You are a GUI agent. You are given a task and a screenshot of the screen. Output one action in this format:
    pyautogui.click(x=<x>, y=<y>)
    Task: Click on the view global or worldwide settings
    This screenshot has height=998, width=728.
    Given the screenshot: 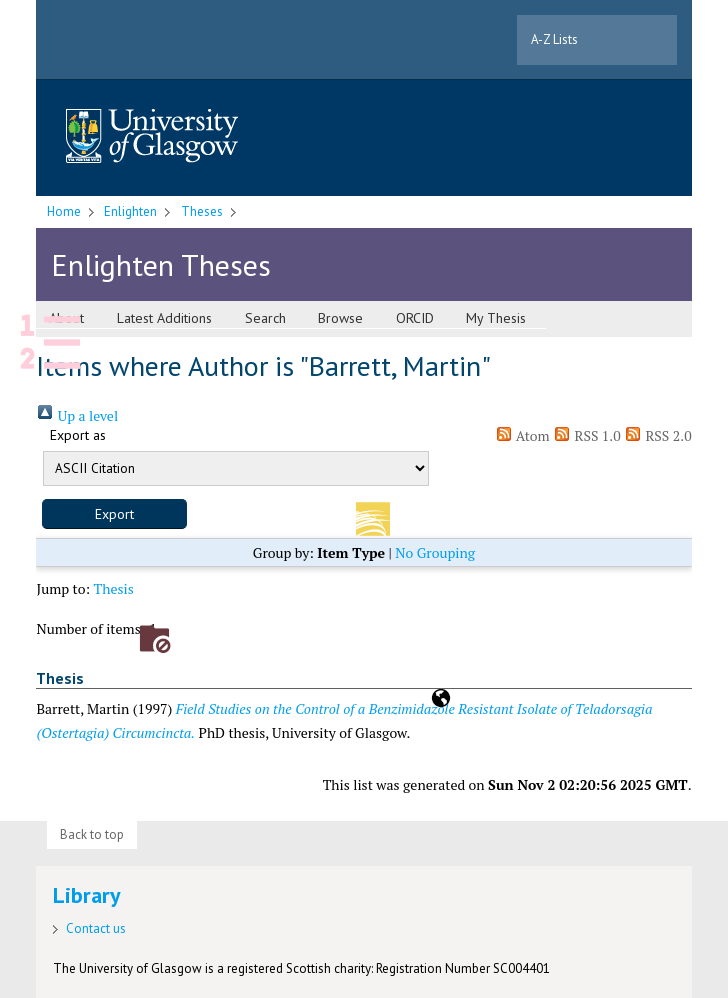 What is the action you would take?
    pyautogui.click(x=441, y=698)
    